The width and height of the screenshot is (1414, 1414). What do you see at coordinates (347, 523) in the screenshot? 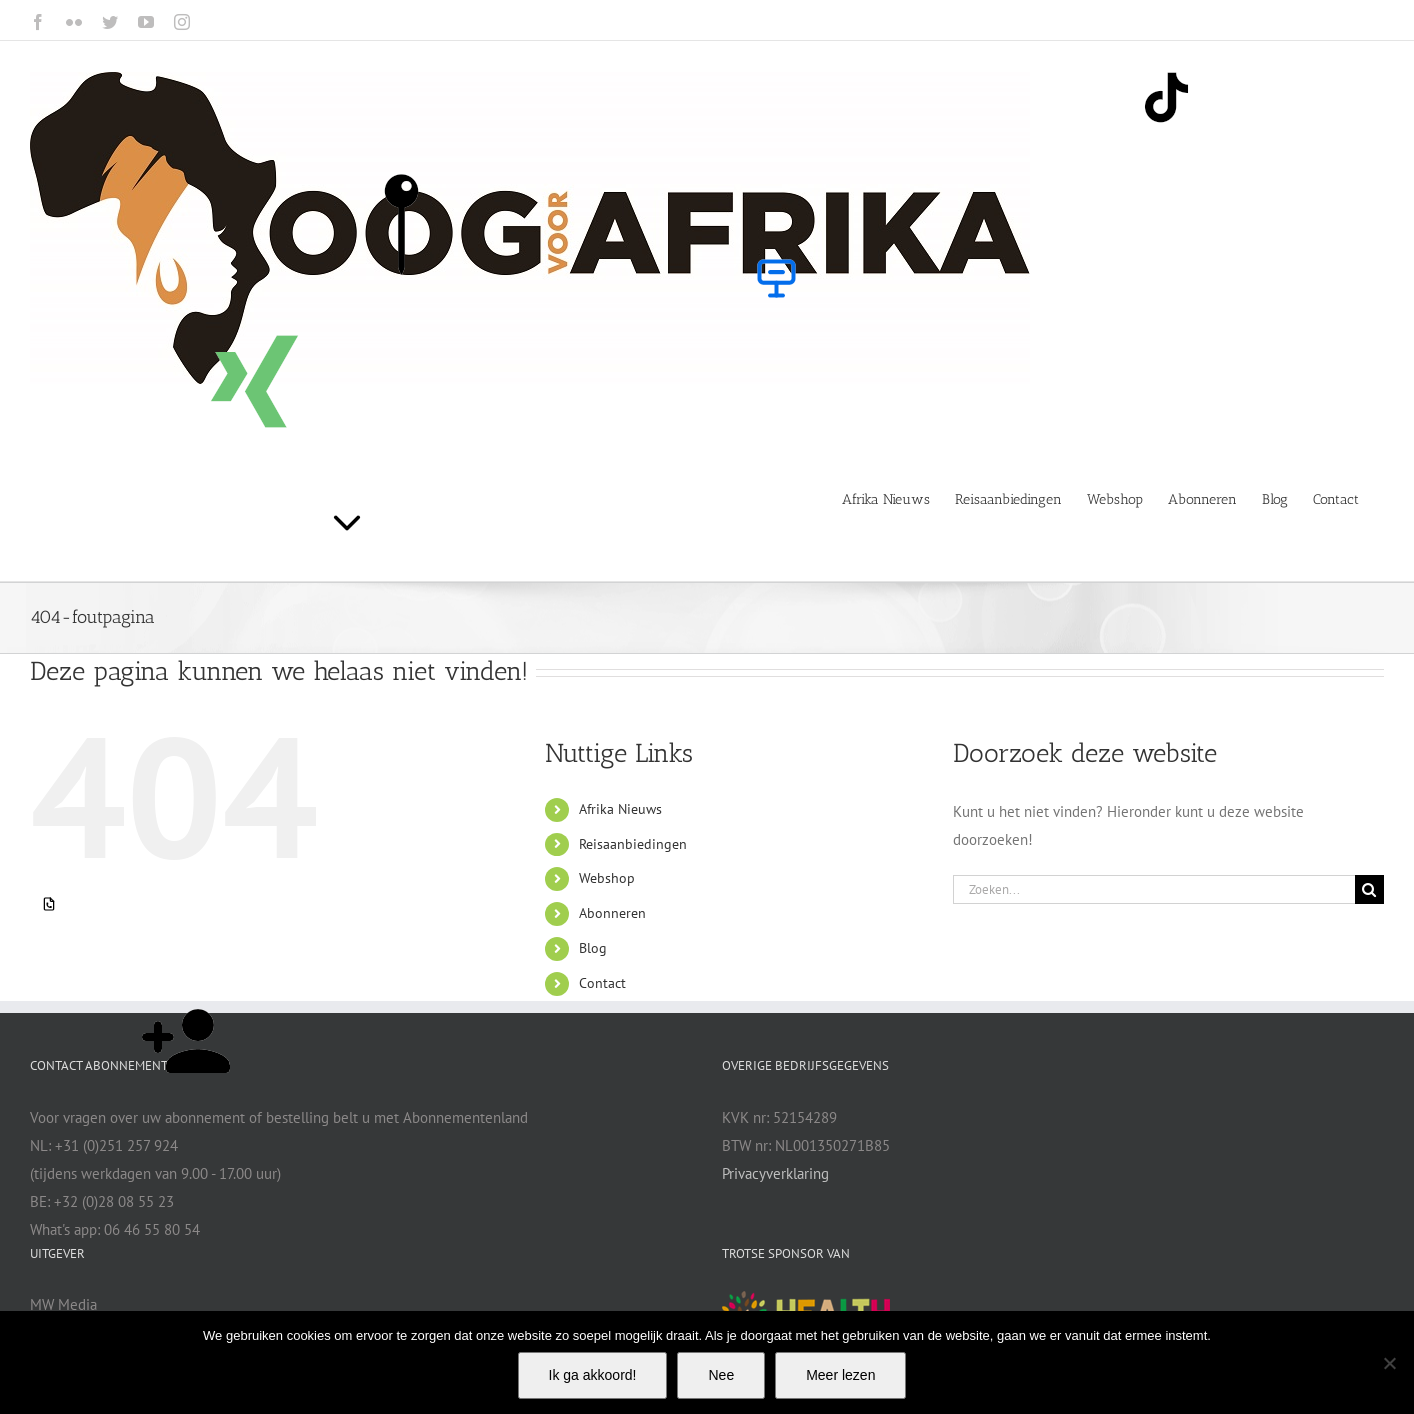
I see `expand a dropdown menu or section` at bounding box center [347, 523].